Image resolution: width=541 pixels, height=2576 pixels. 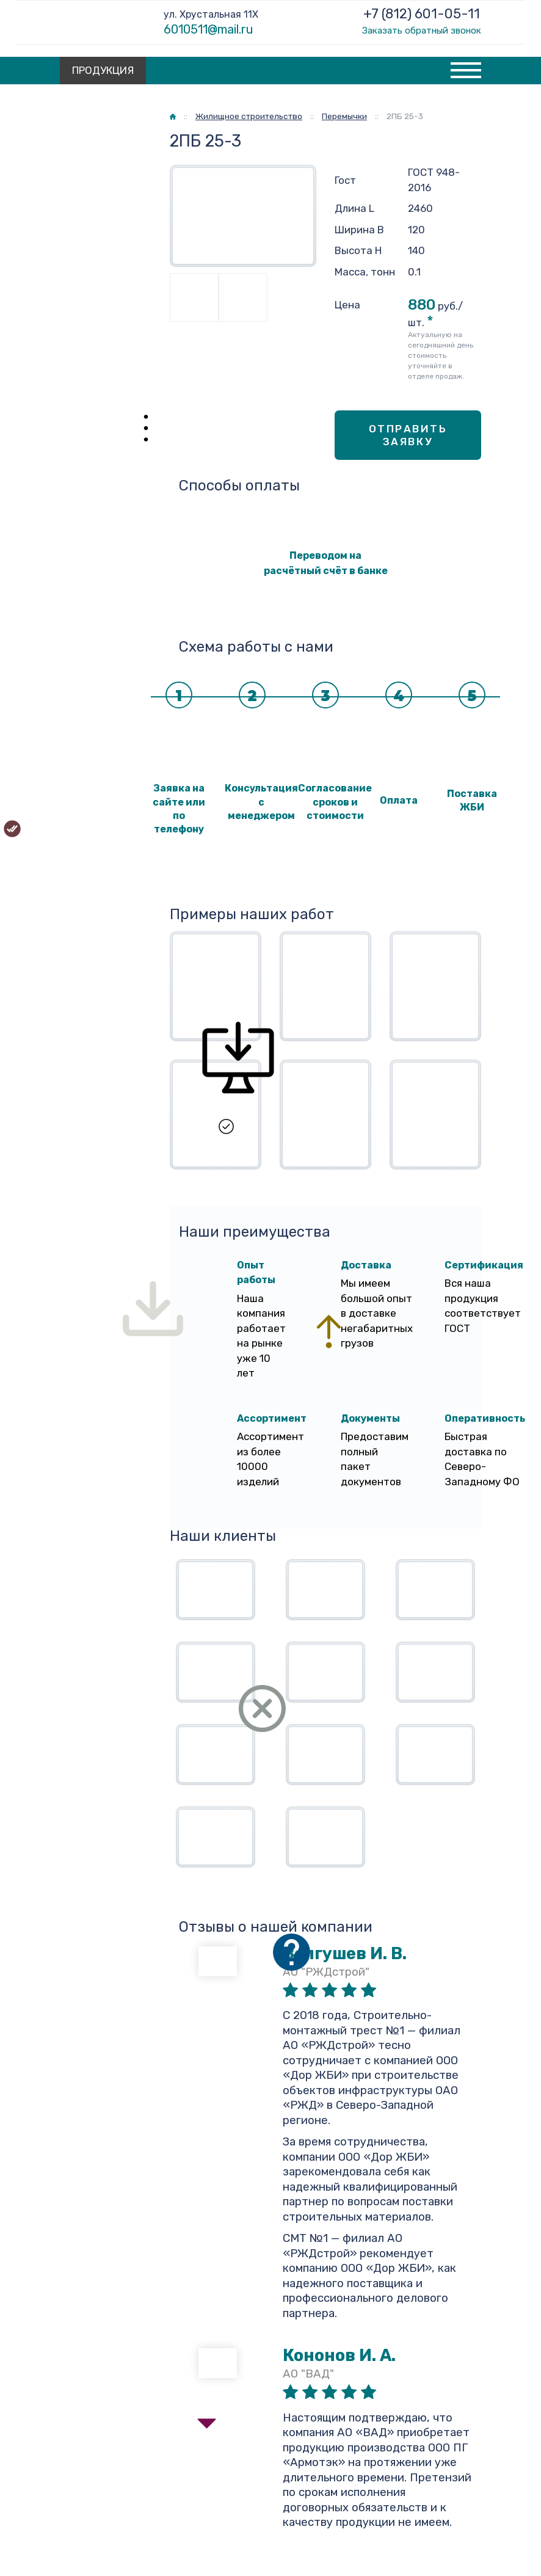 What do you see at coordinates (226, 1126) in the screenshot?
I see `indicates successful completion of an action` at bounding box center [226, 1126].